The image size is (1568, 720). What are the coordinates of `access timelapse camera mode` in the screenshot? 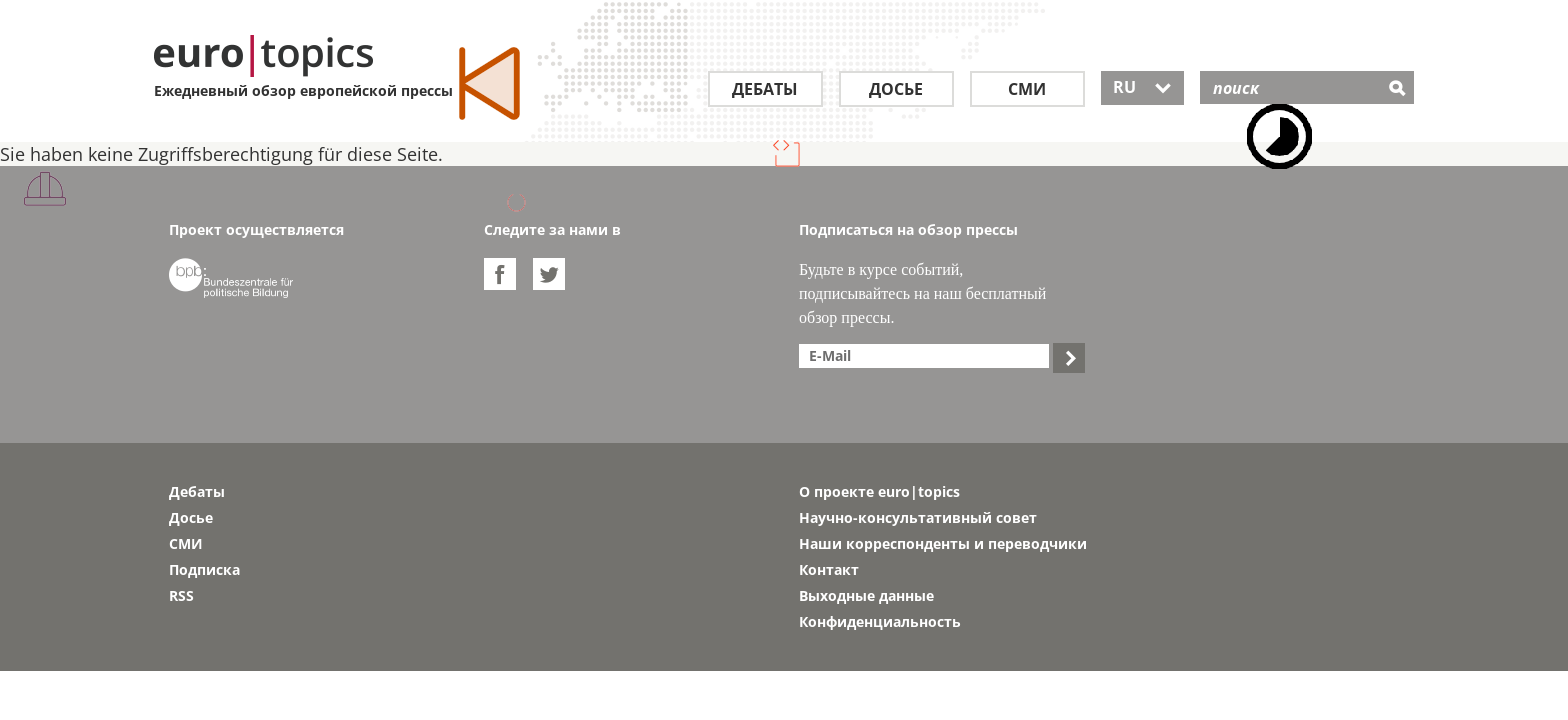 It's located at (1279, 136).